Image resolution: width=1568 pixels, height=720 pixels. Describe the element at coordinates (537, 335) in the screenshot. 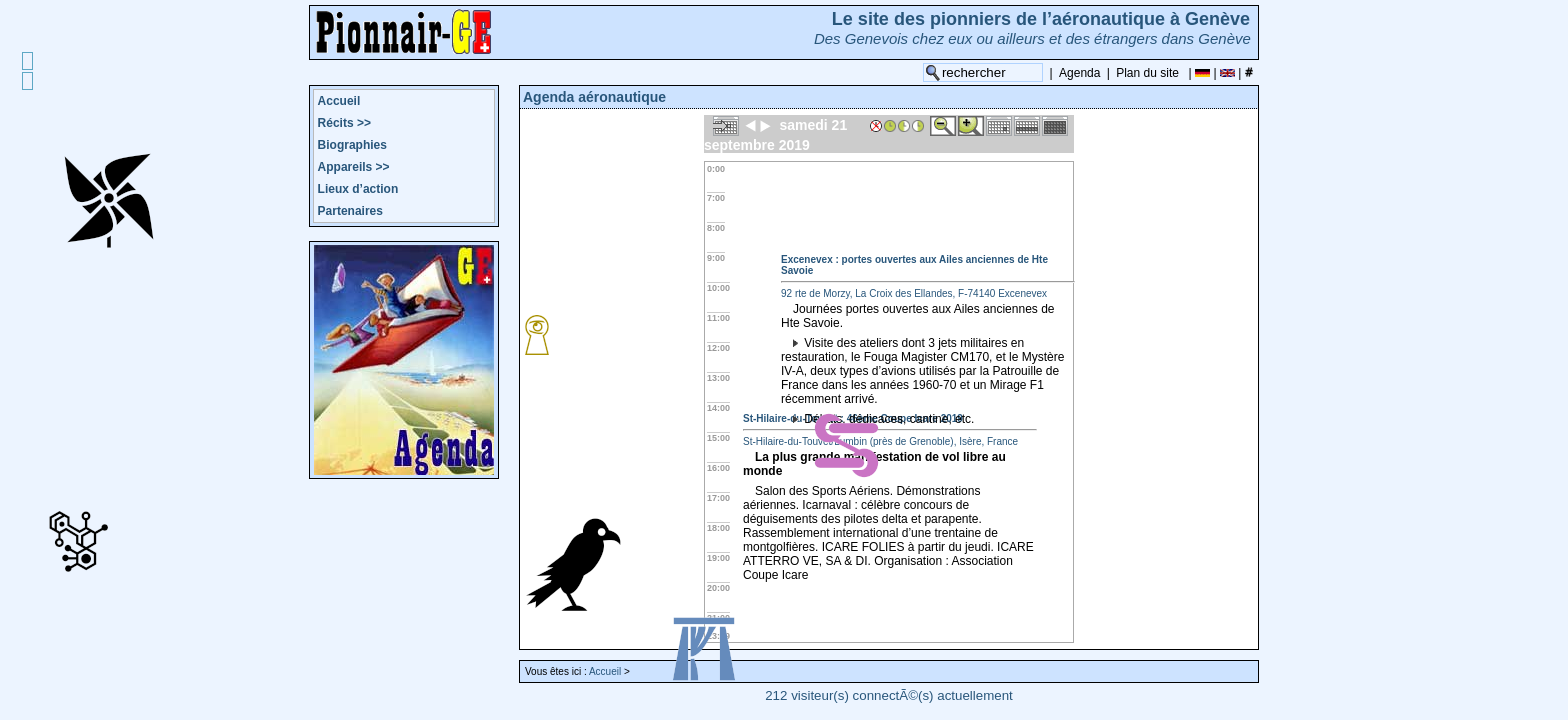

I see `indicates someone may be watching or monitoring activity` at that location.